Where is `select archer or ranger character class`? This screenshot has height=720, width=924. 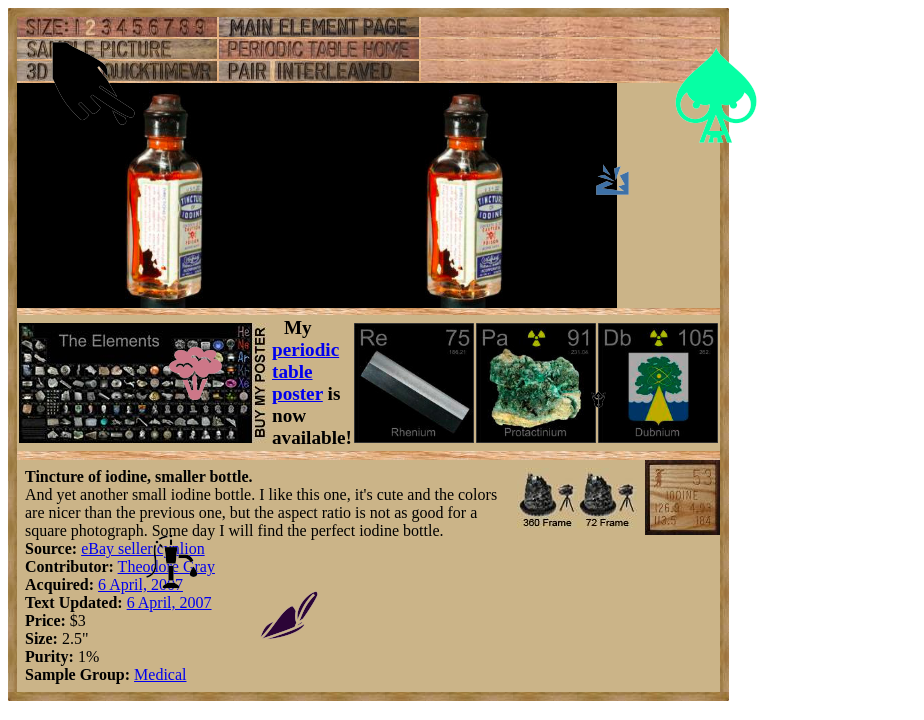
select archer or ranger character class is located at coordinates (288, 616).